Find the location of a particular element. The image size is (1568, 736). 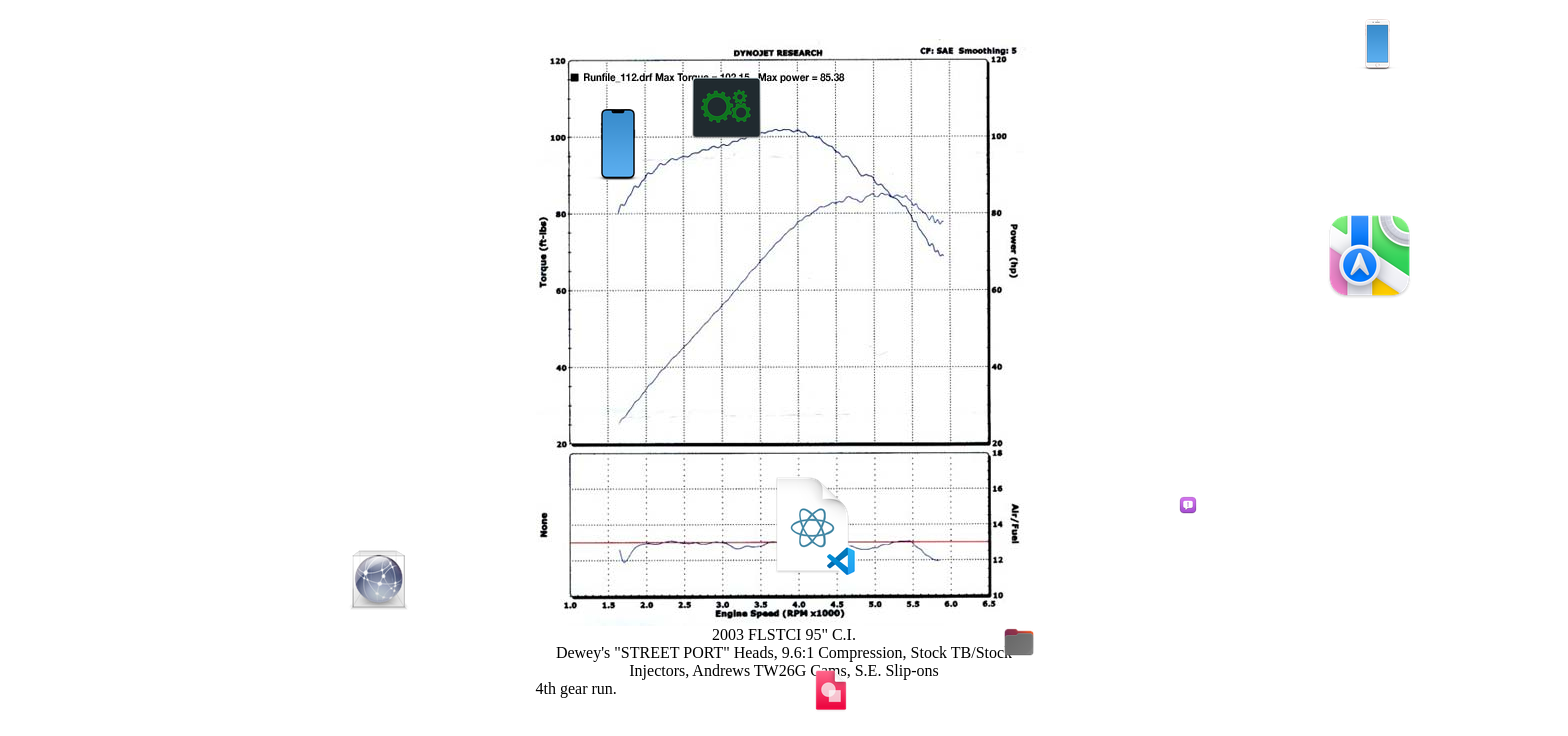

indicates a connected iPhone device is located at coordinates (618, 145).